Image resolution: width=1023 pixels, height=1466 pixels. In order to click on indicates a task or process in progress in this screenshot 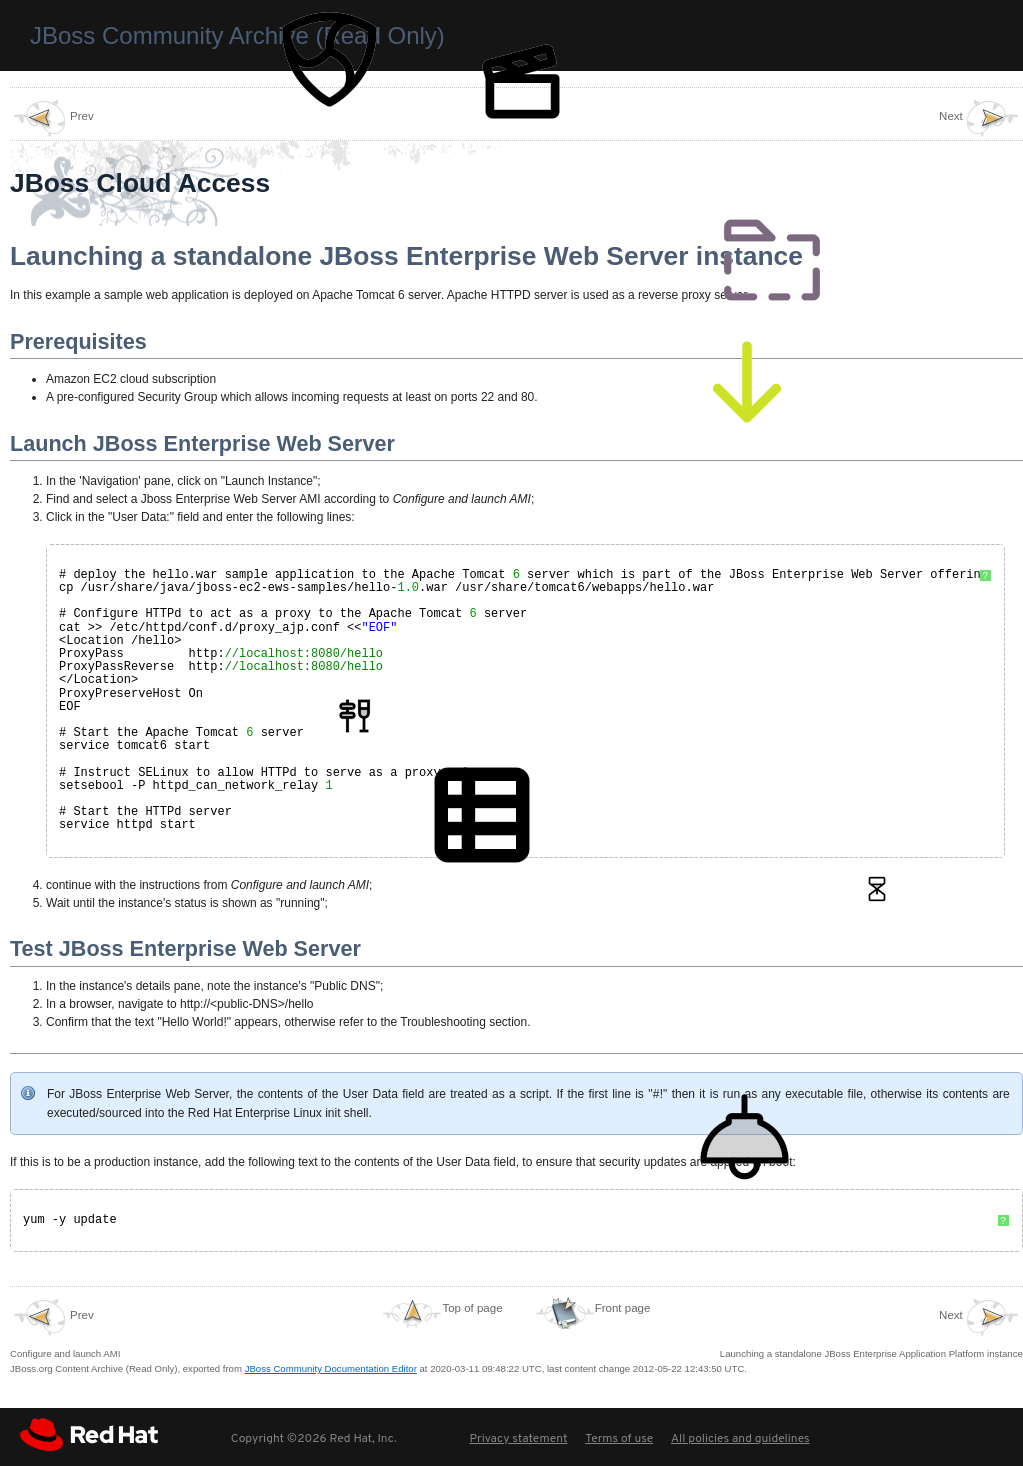, I will do `click(877, 889)`.